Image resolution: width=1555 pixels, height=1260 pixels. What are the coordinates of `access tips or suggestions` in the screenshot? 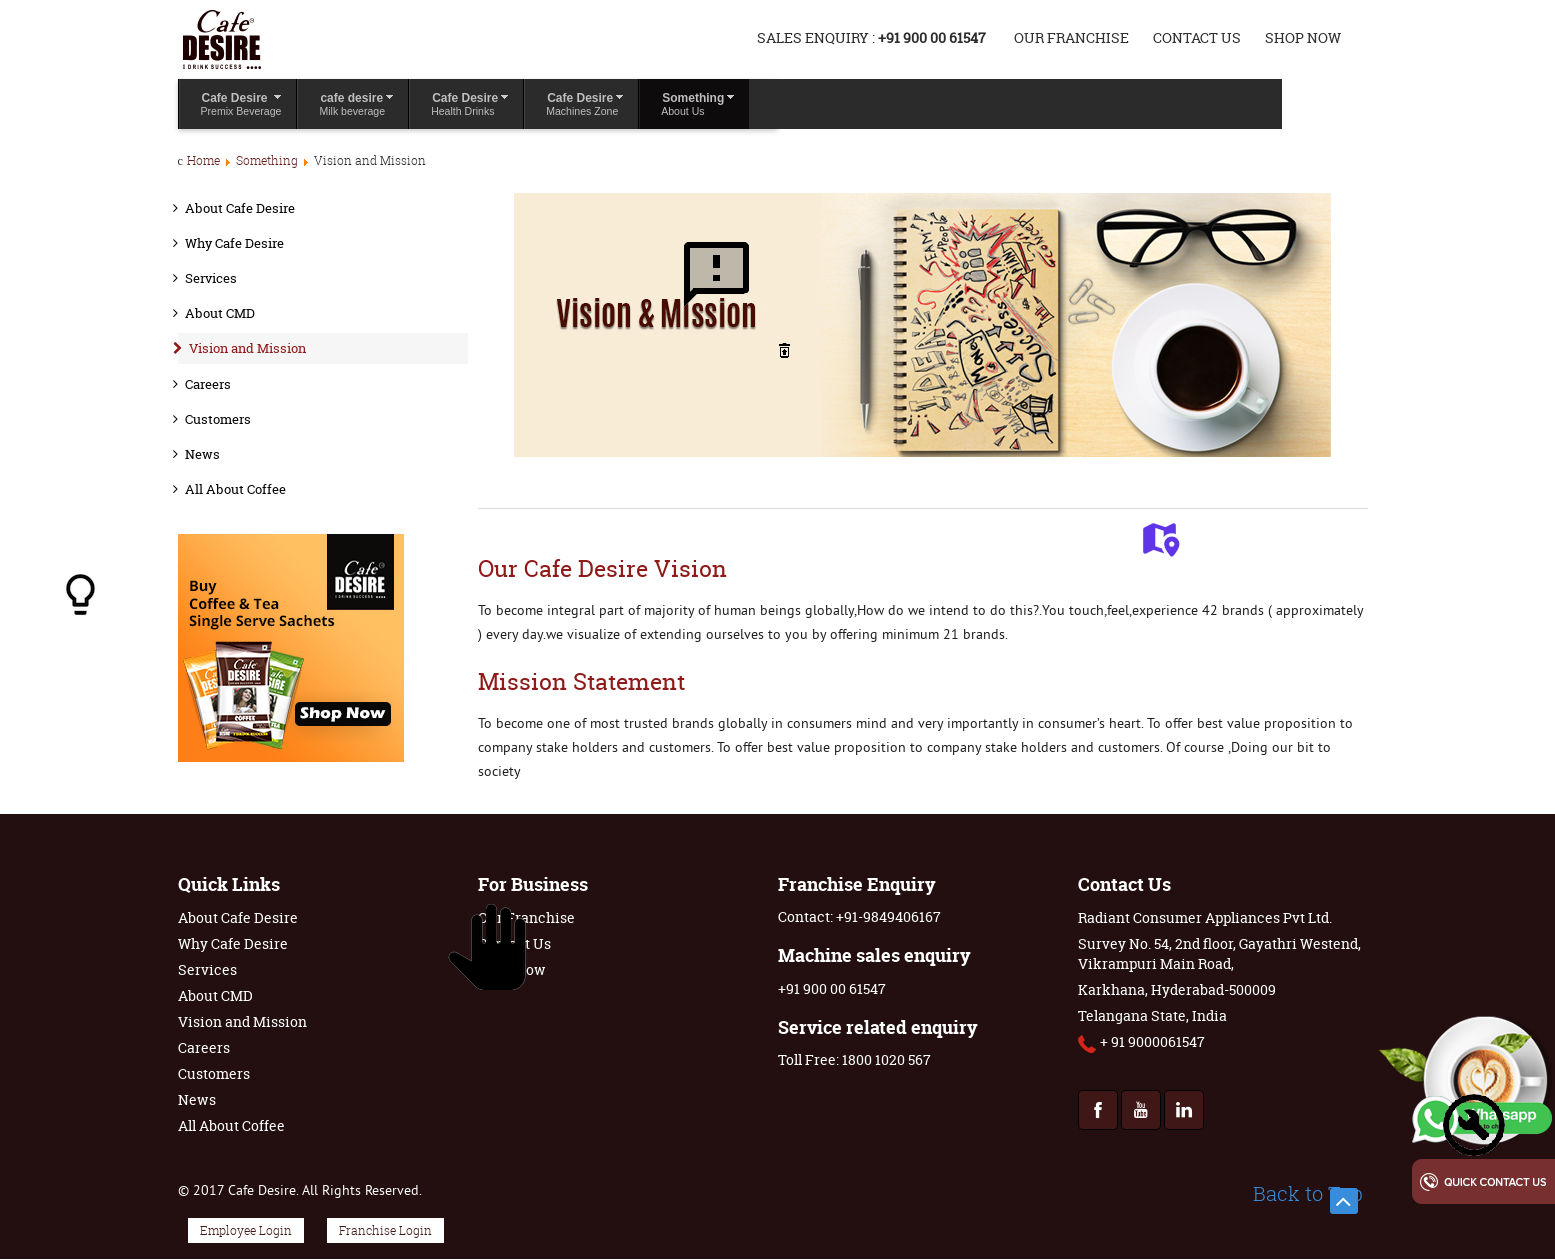 It's located at (80, 594).